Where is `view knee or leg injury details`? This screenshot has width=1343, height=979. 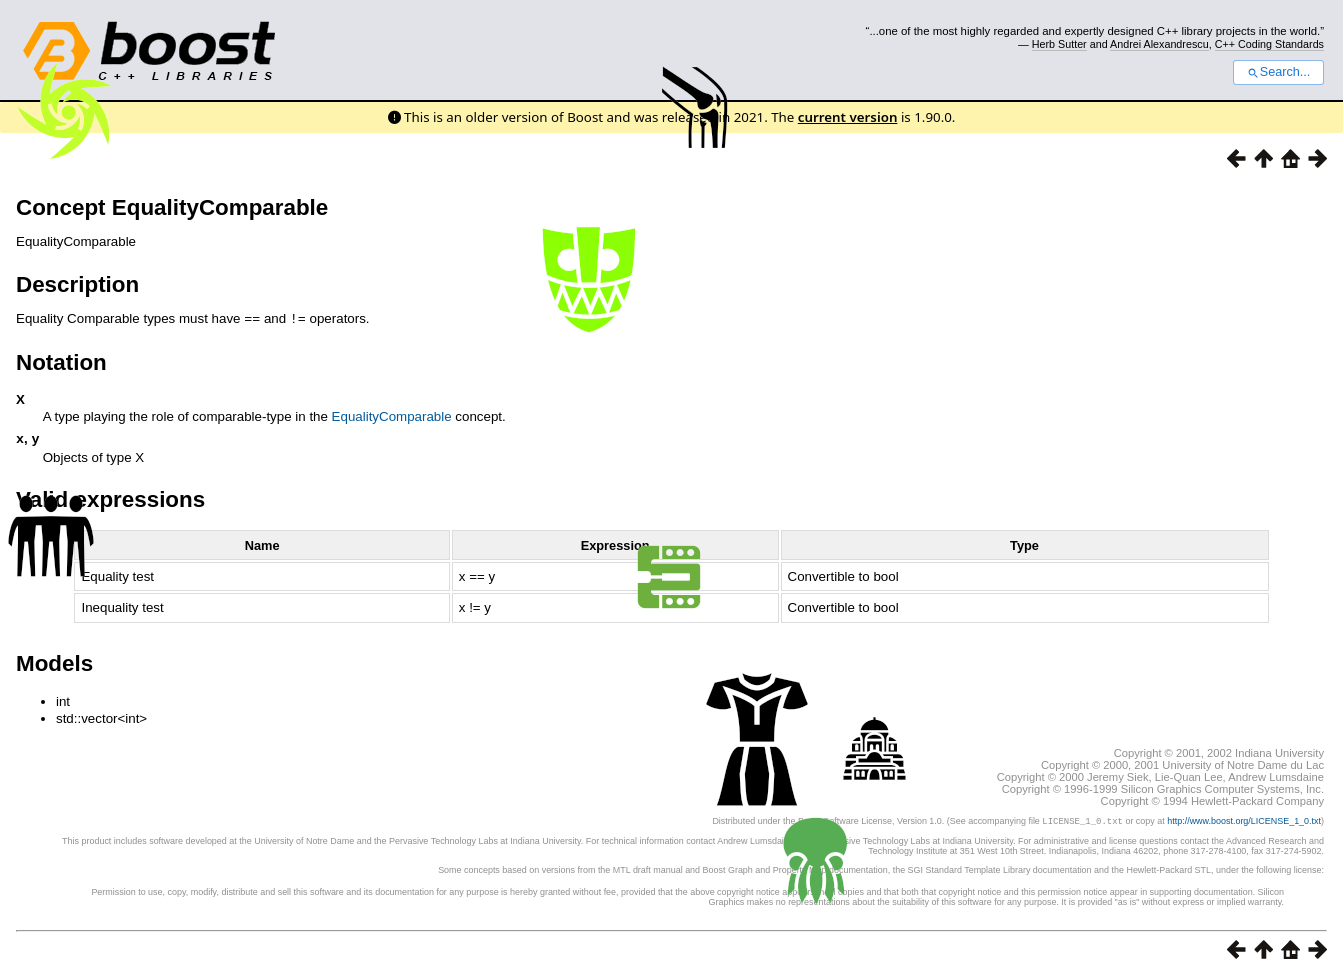
view knee or leg injury details is located at coordinates (702, 107).